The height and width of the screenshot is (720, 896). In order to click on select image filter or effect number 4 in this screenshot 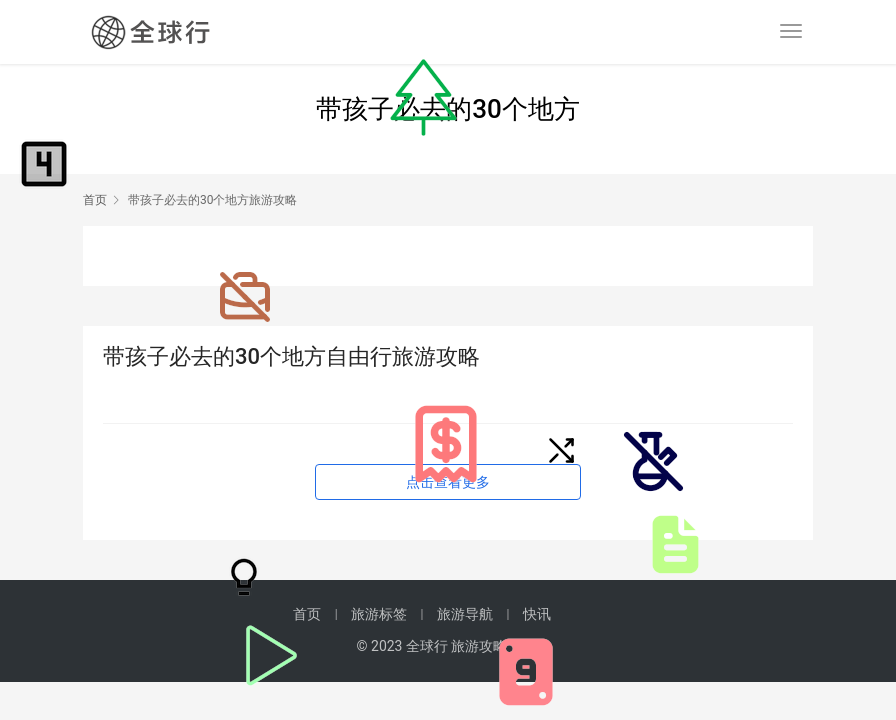, I will do `click(44, 164)`.